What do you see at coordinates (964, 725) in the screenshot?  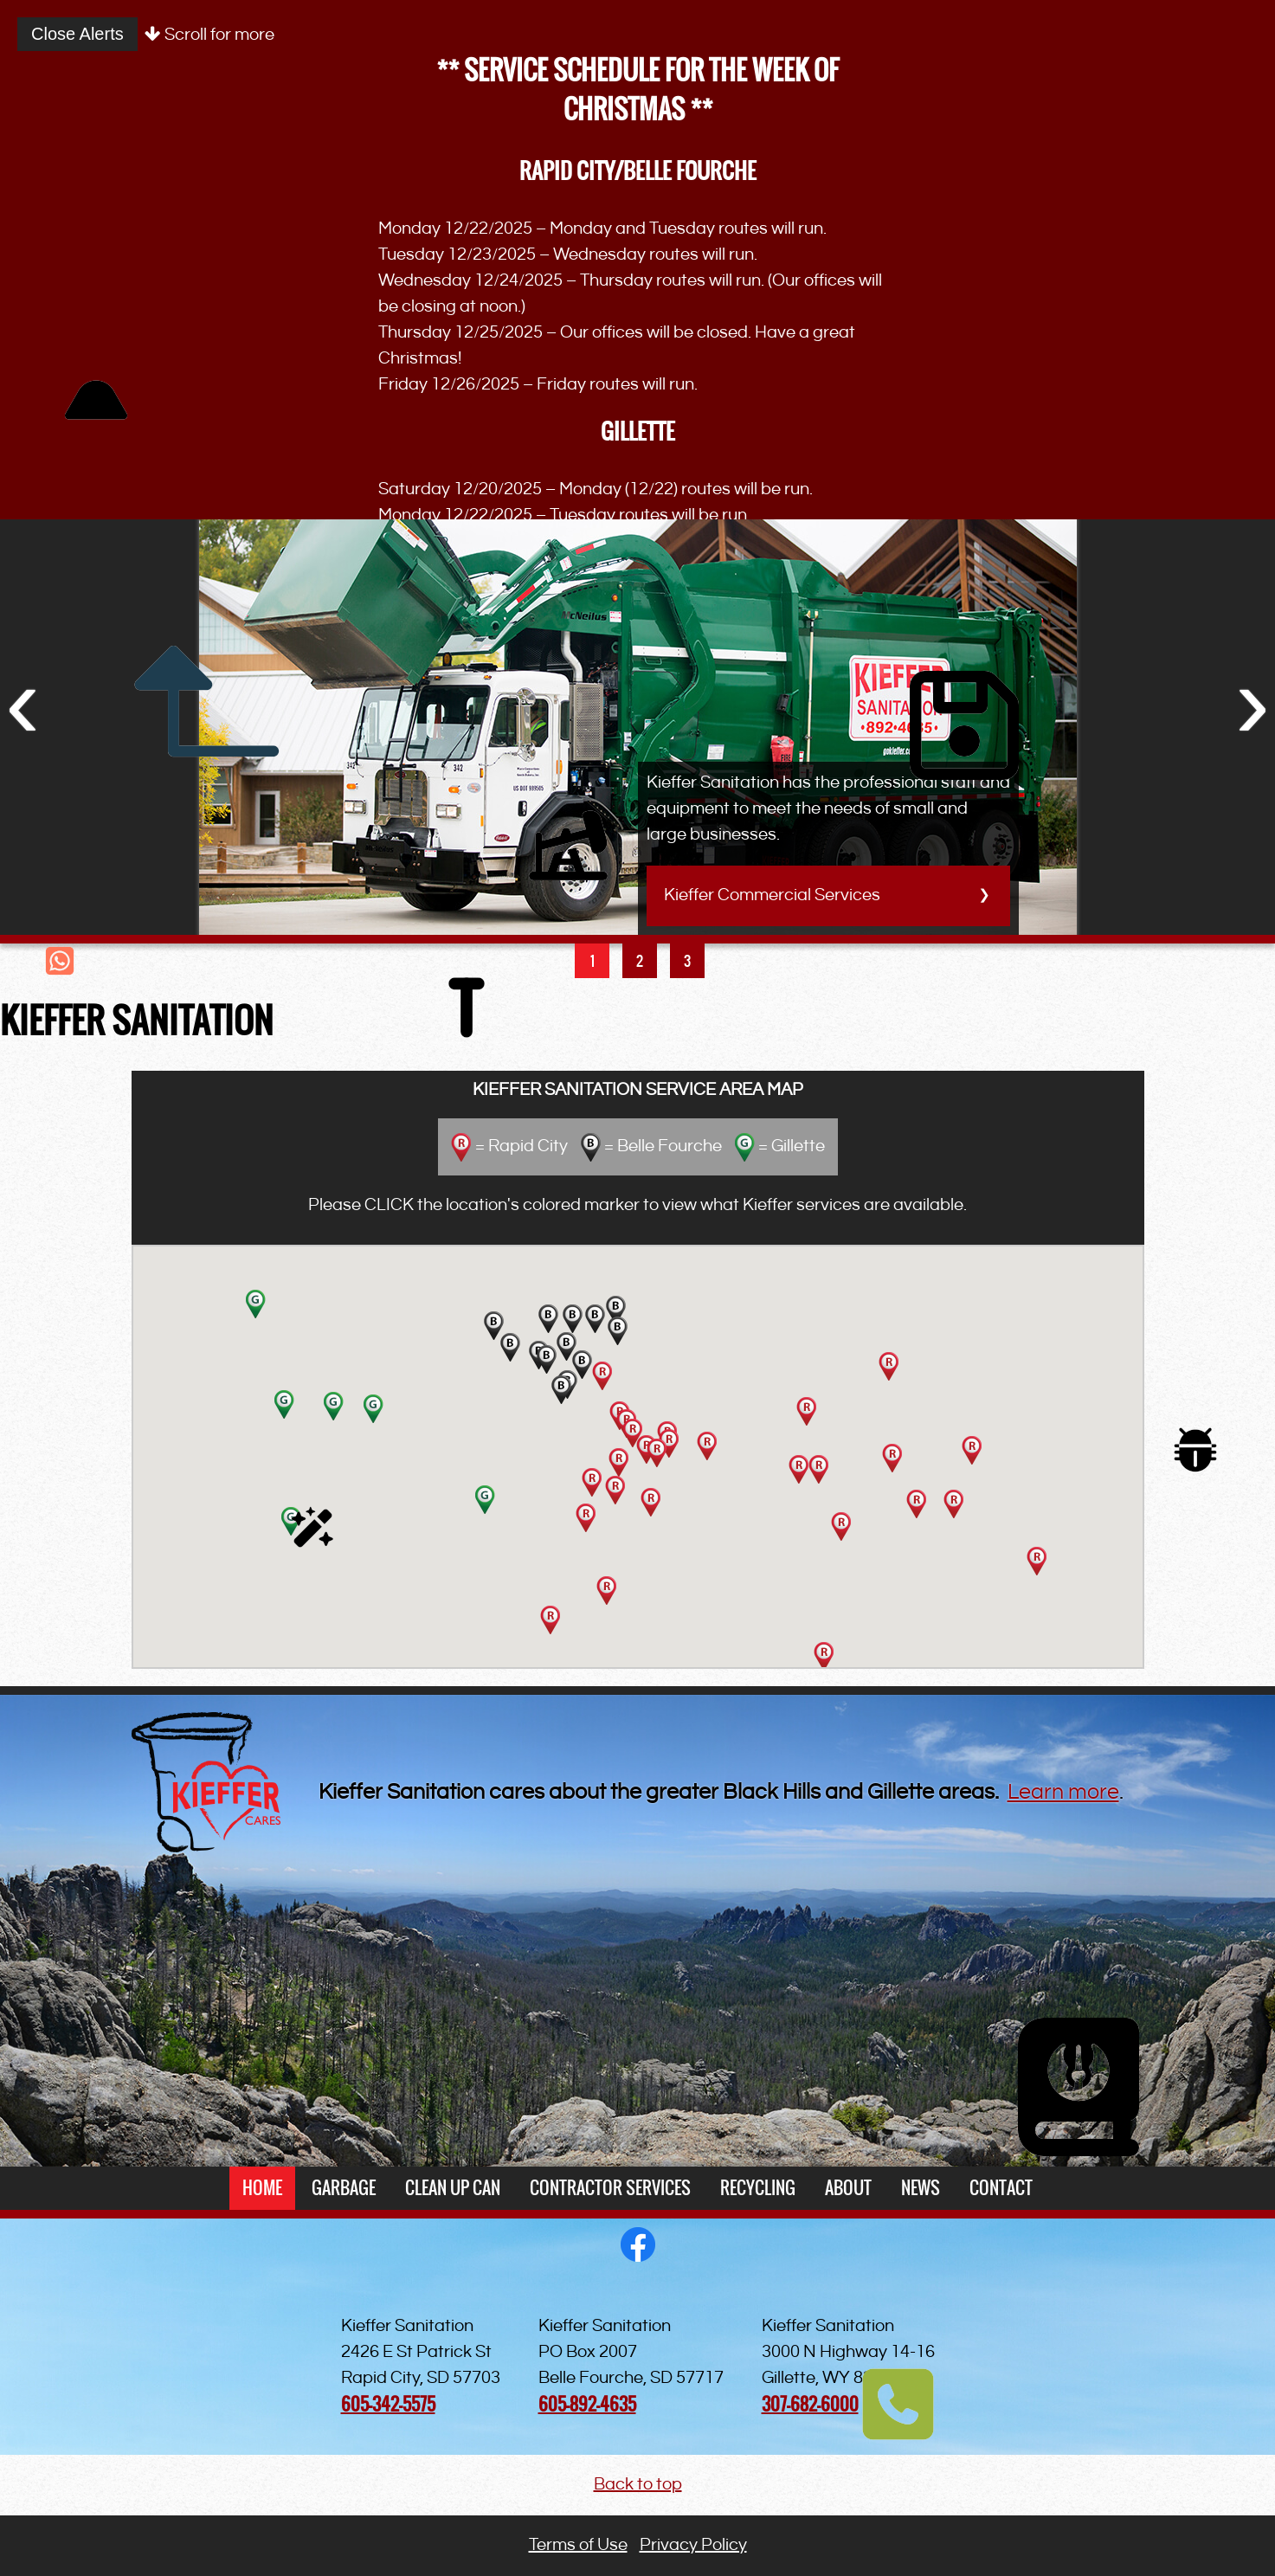 I see `save current file or document` at bounding box center [964, 725].